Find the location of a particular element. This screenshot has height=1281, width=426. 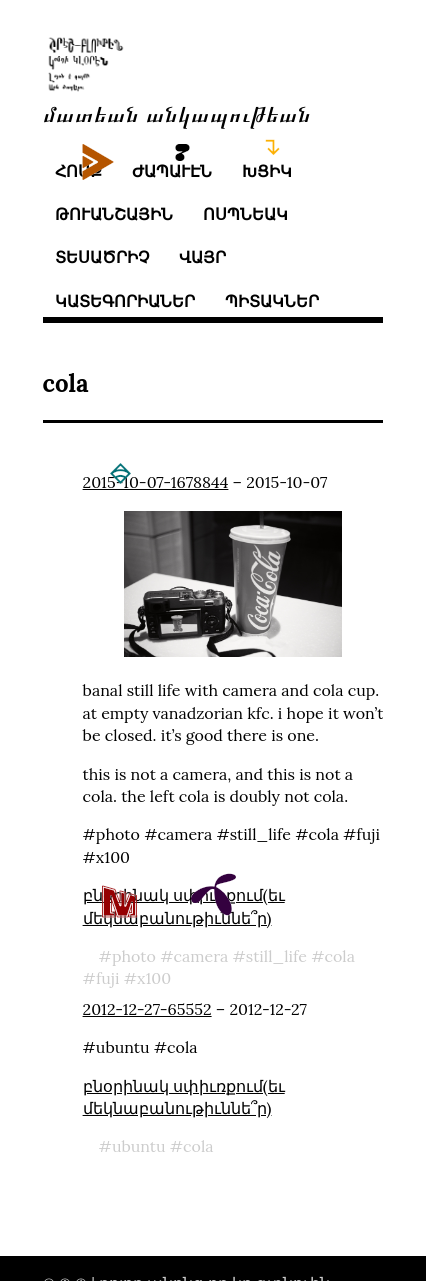

open the LibreTube app is located at coordinates (98, 162).